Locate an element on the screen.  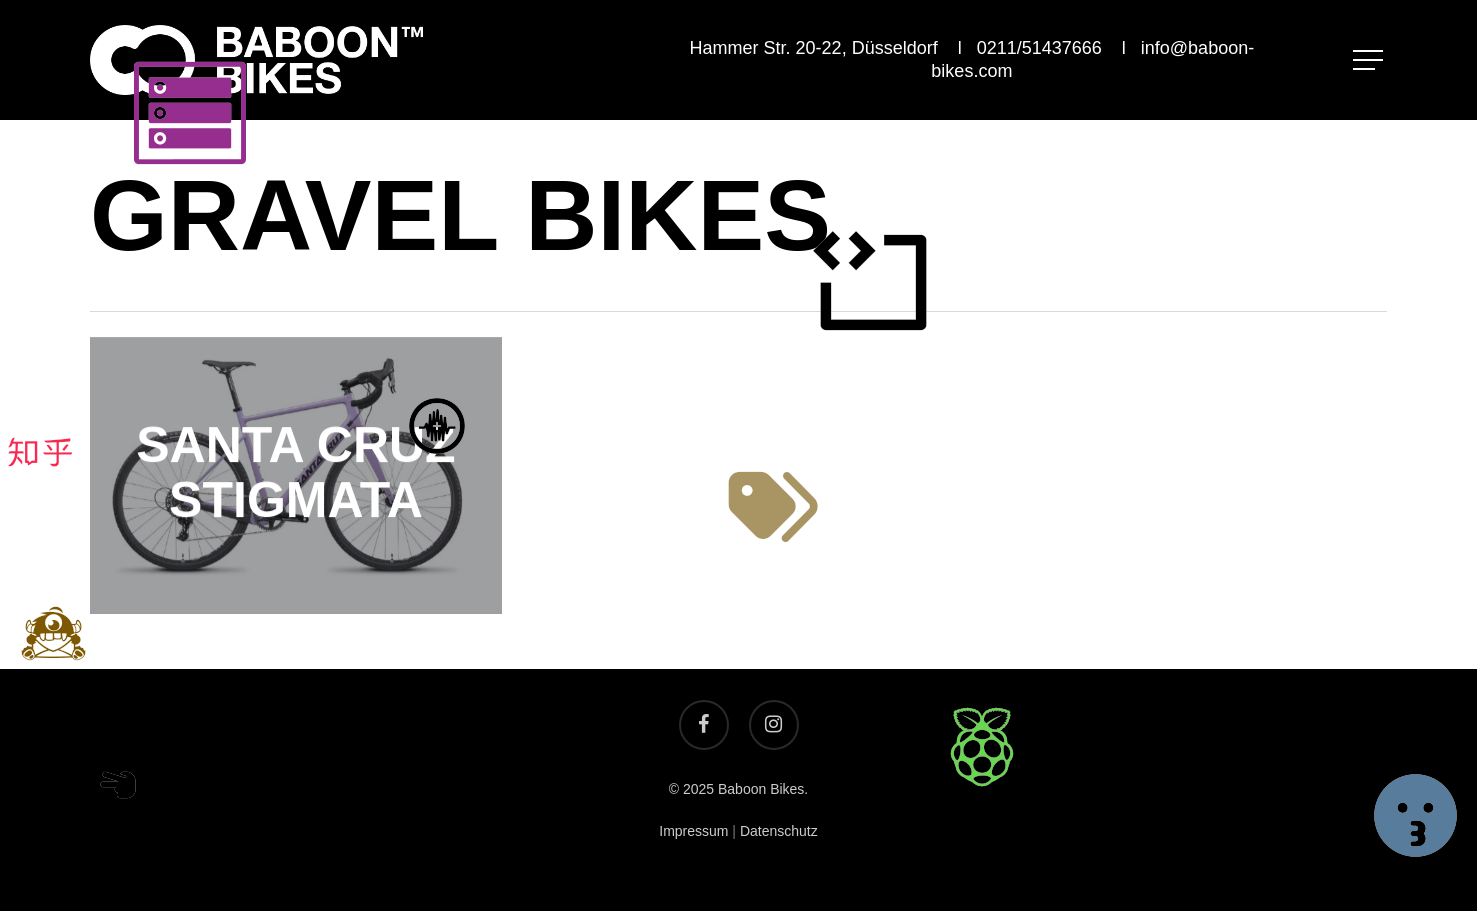
insert a code block into the editor is located at coordinates (873, 282).